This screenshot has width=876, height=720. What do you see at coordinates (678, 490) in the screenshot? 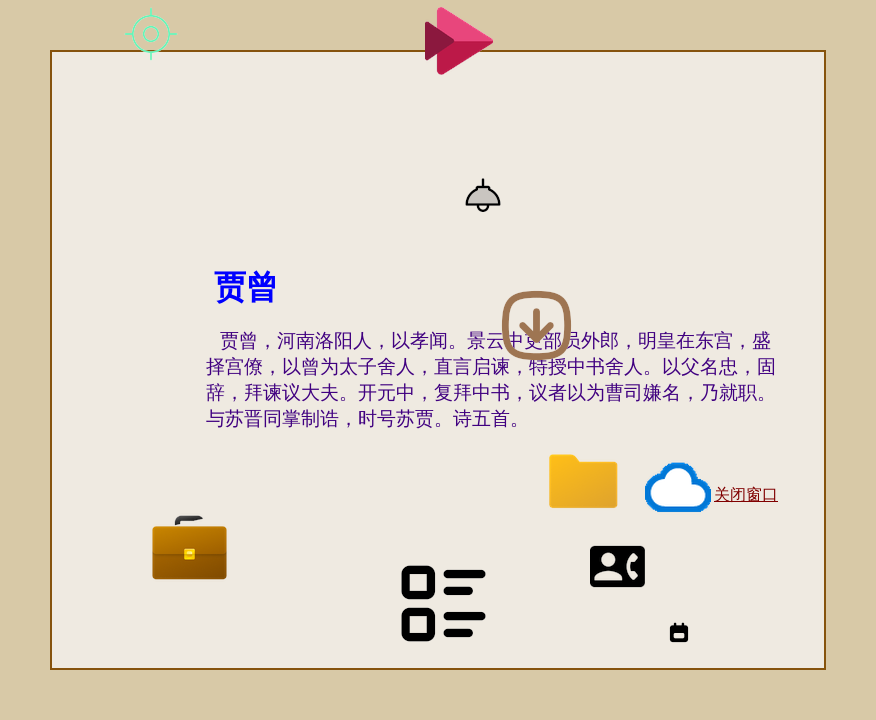
I see `file synced to OneDrive cloud storage` at bounding box center [678, 490].